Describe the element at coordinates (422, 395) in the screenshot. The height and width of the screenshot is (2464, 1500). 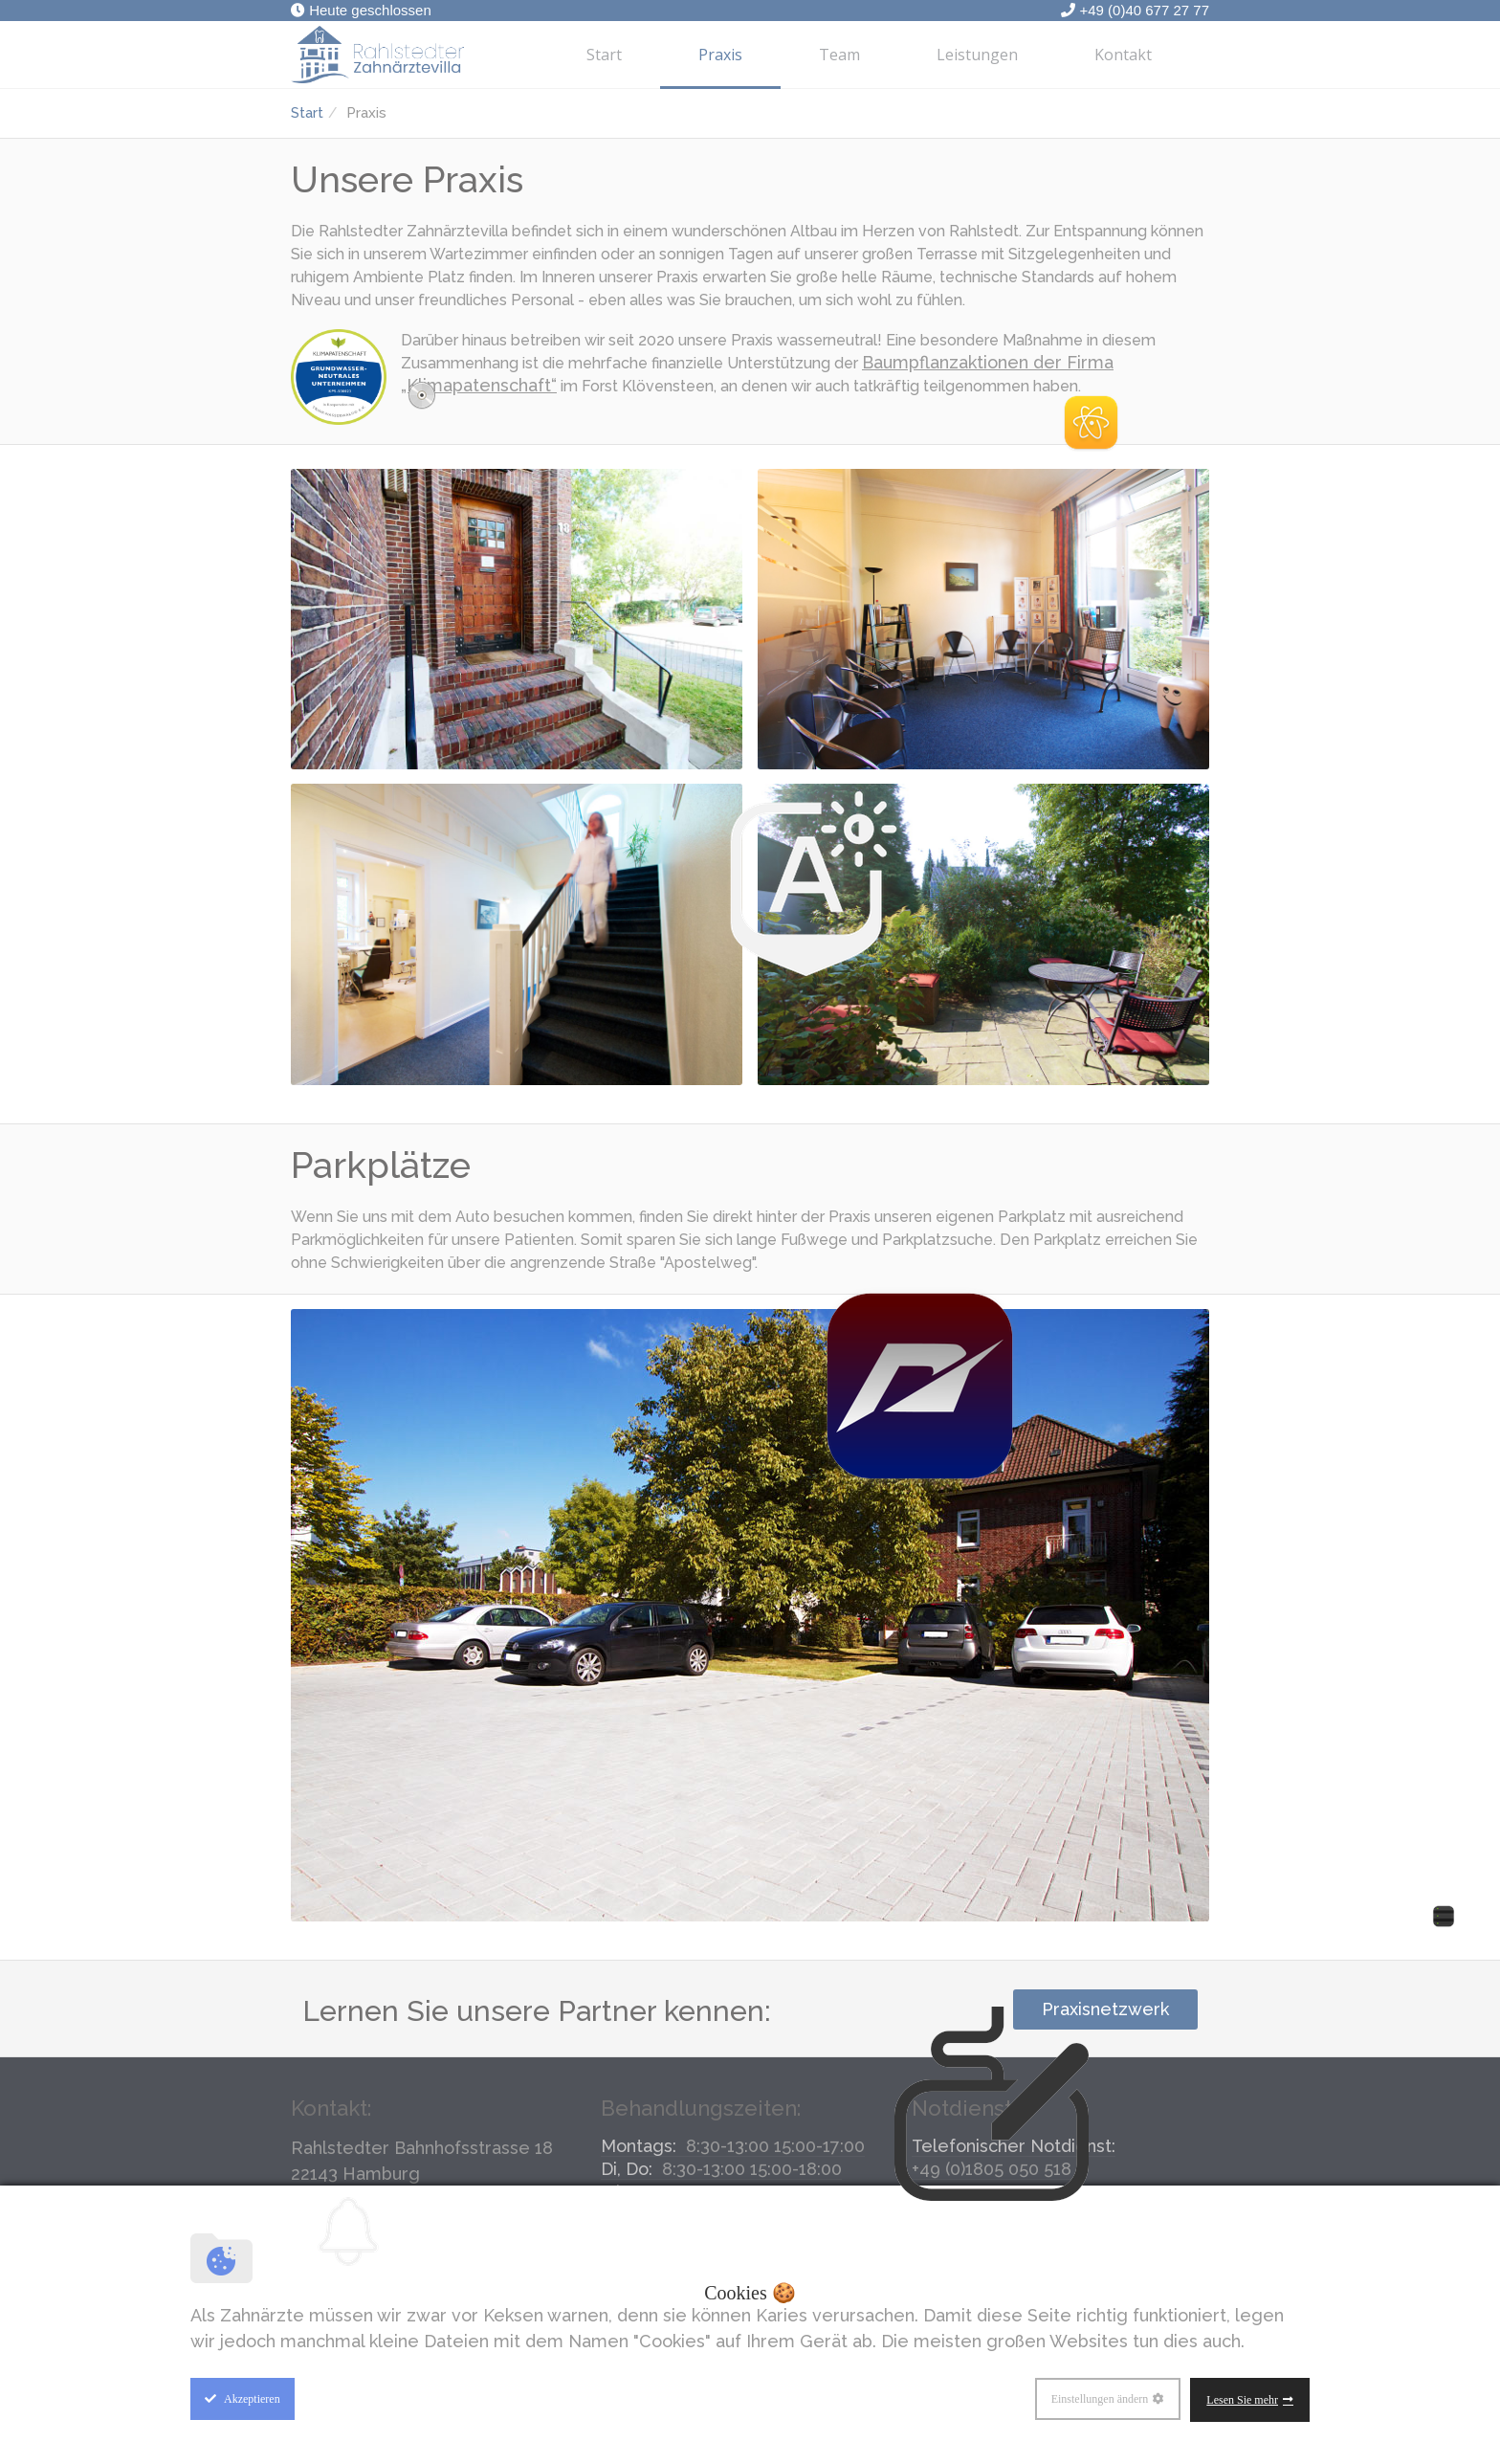
I see `indicates a CD or optical disc drive` at that location.